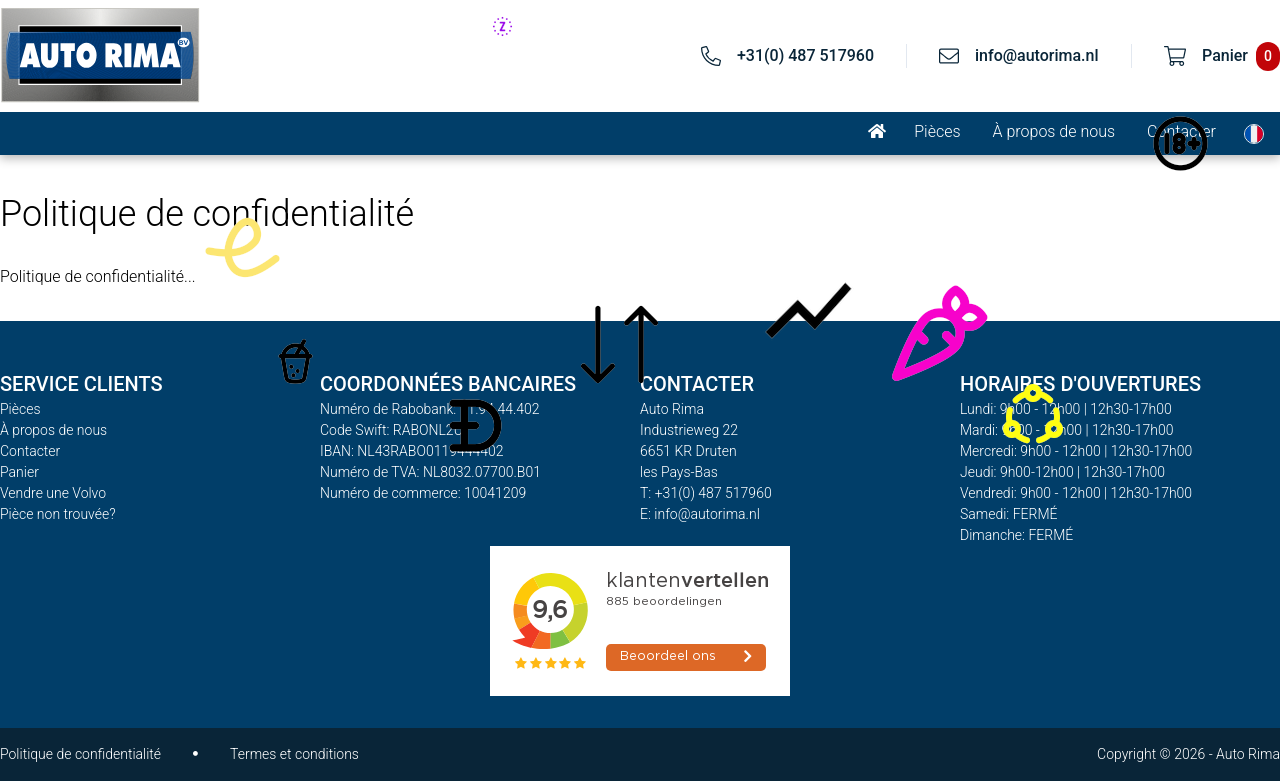  What do you see at coordinates (475, 425) in the screenshot?
I see `view dogecoin balance or wallet` at bounding box center [475, 425].